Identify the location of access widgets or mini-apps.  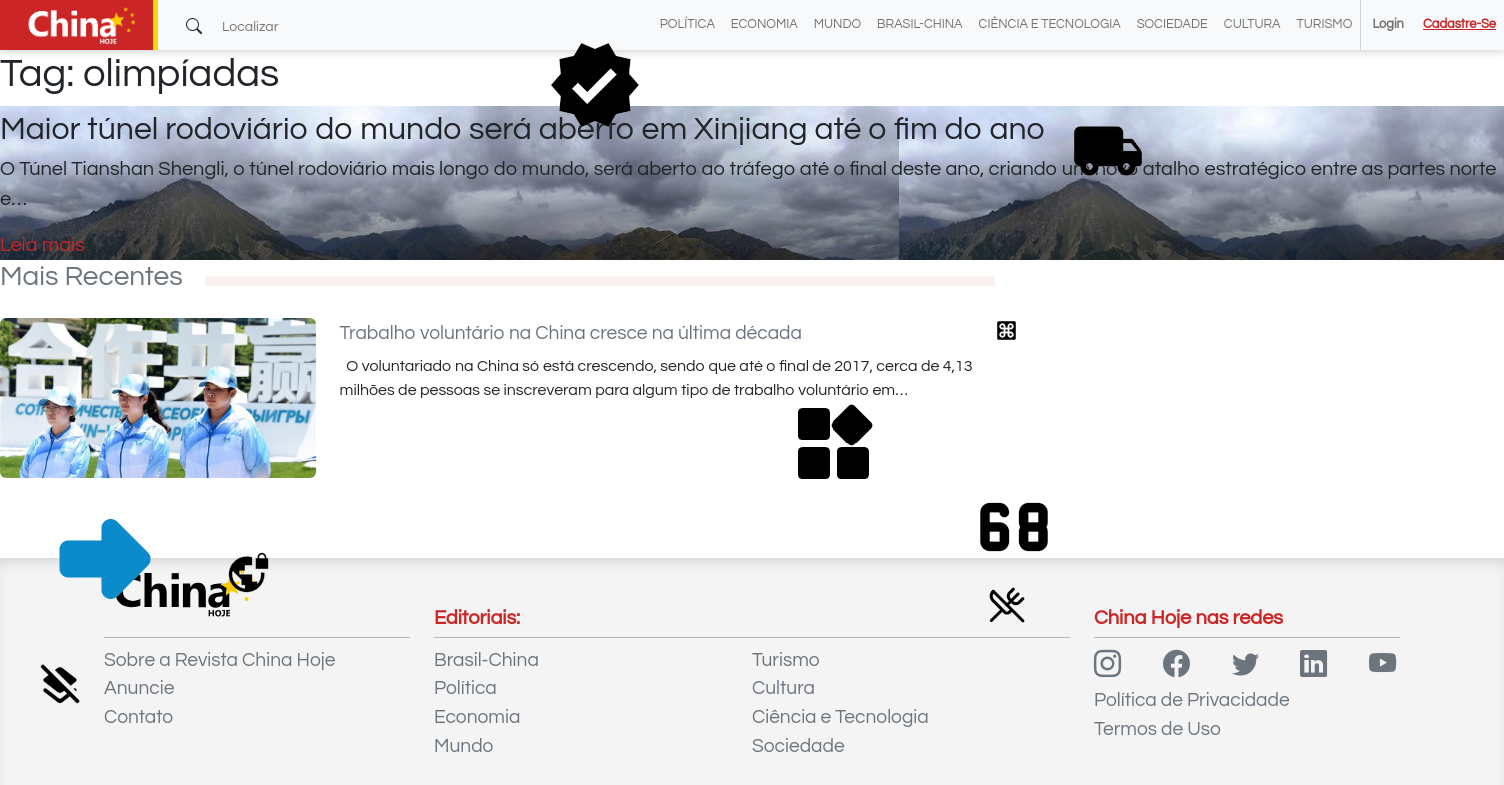
(833, 443).